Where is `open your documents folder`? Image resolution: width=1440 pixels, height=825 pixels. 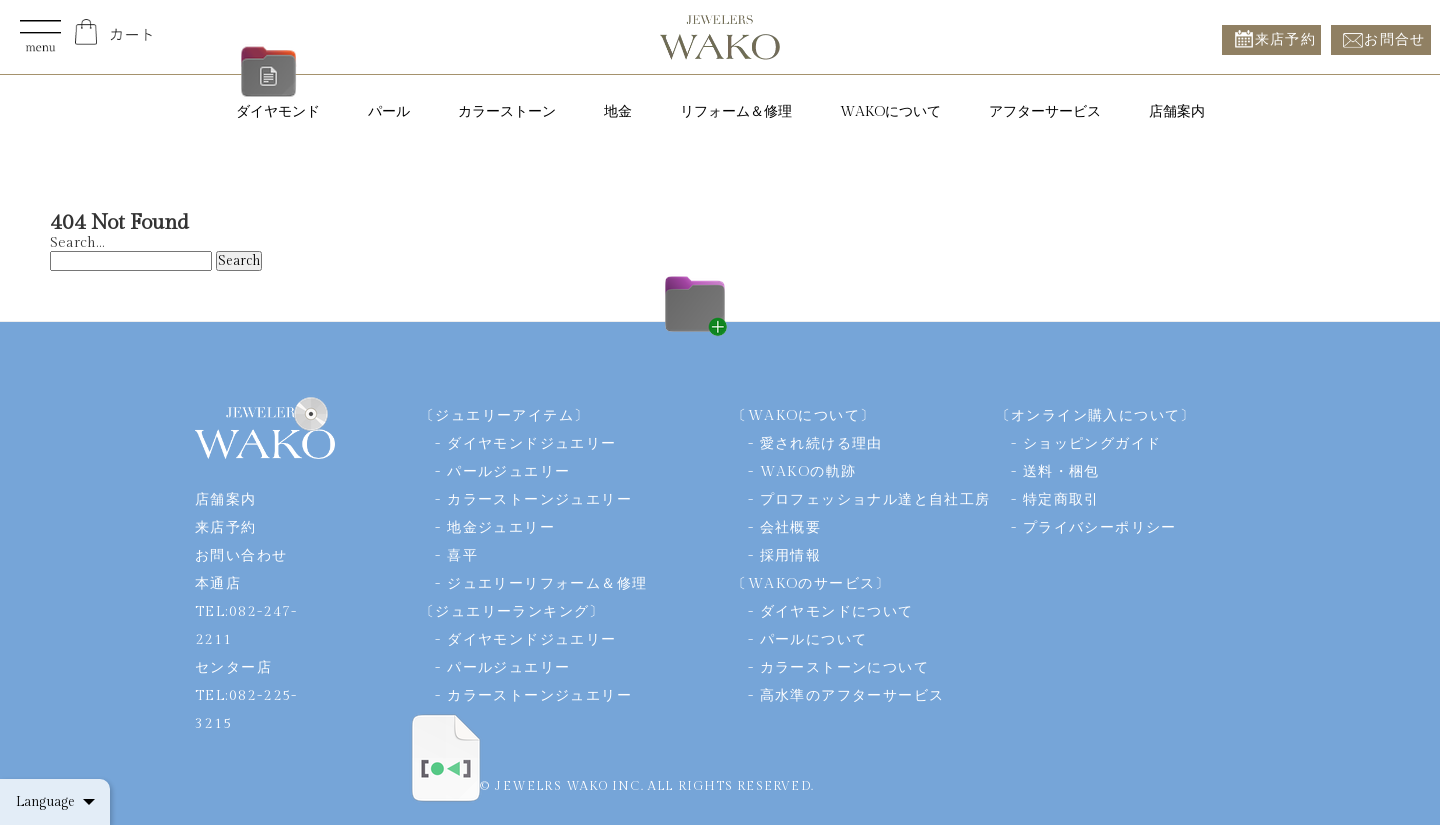 open your documents folder is located at coordinates (268, 71).